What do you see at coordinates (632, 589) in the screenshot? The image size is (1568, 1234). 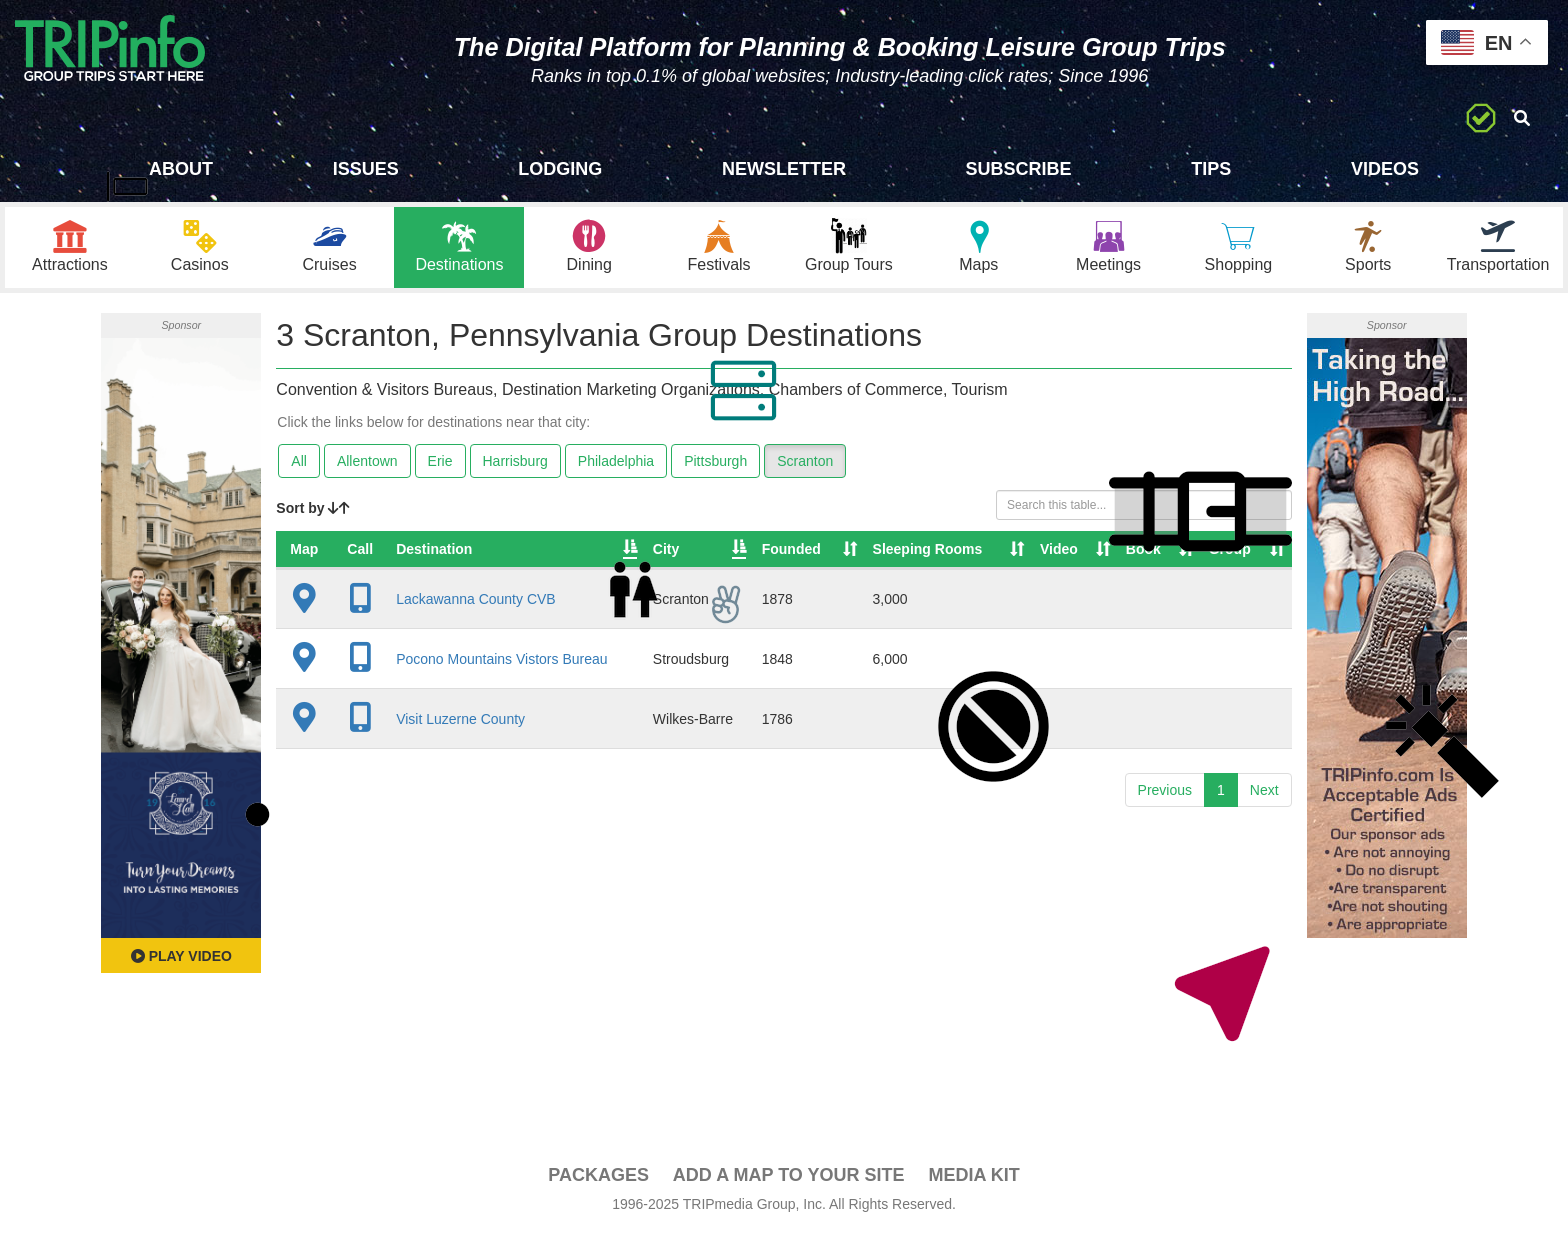 I see `find nearby restrooms` at bounding box center [632, 589].